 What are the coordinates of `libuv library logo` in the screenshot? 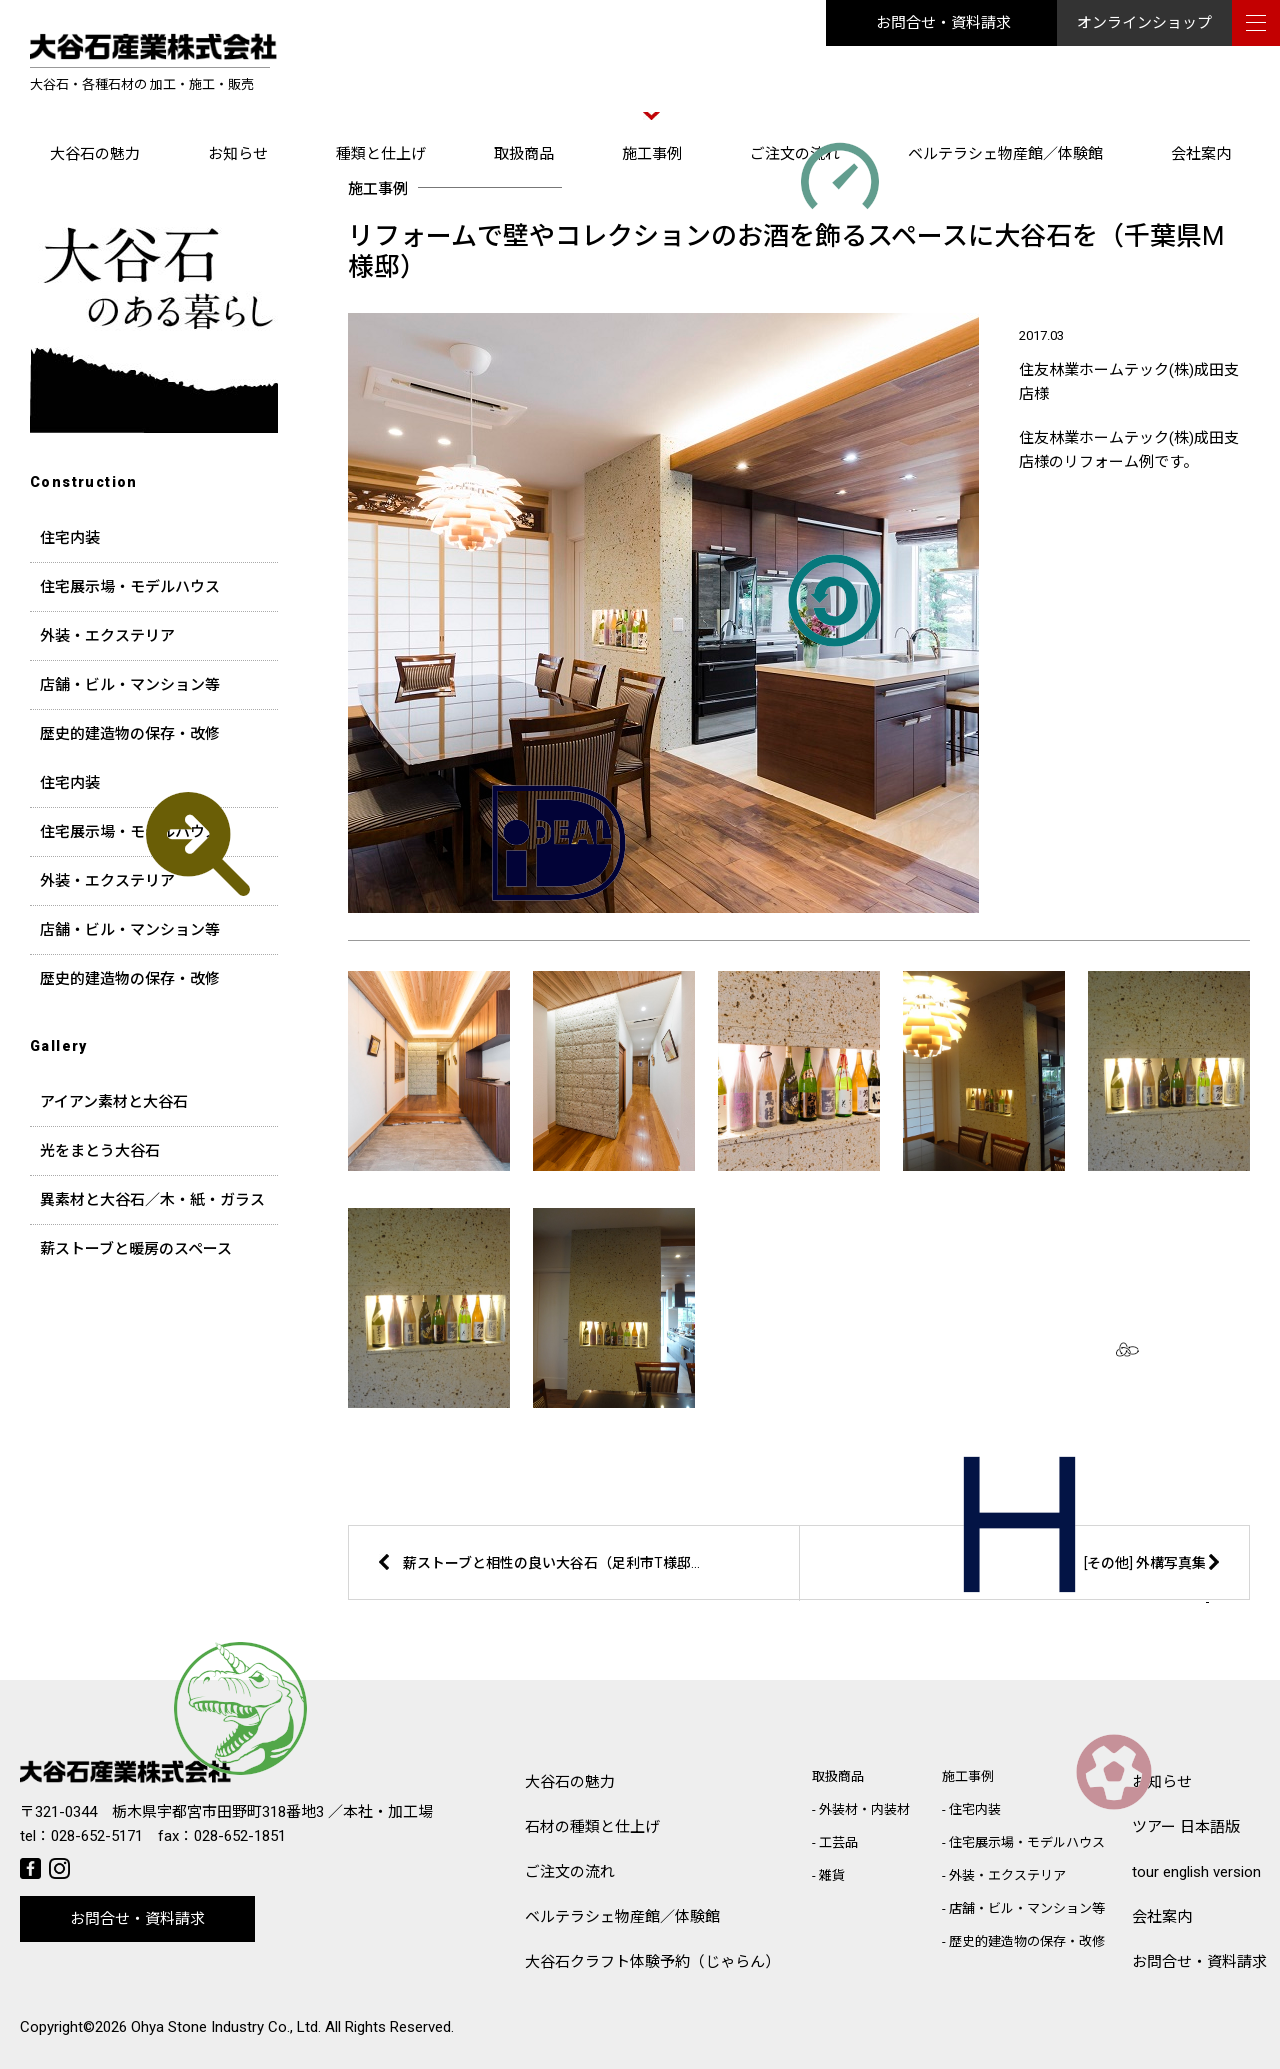 It's located at (240, 1708).